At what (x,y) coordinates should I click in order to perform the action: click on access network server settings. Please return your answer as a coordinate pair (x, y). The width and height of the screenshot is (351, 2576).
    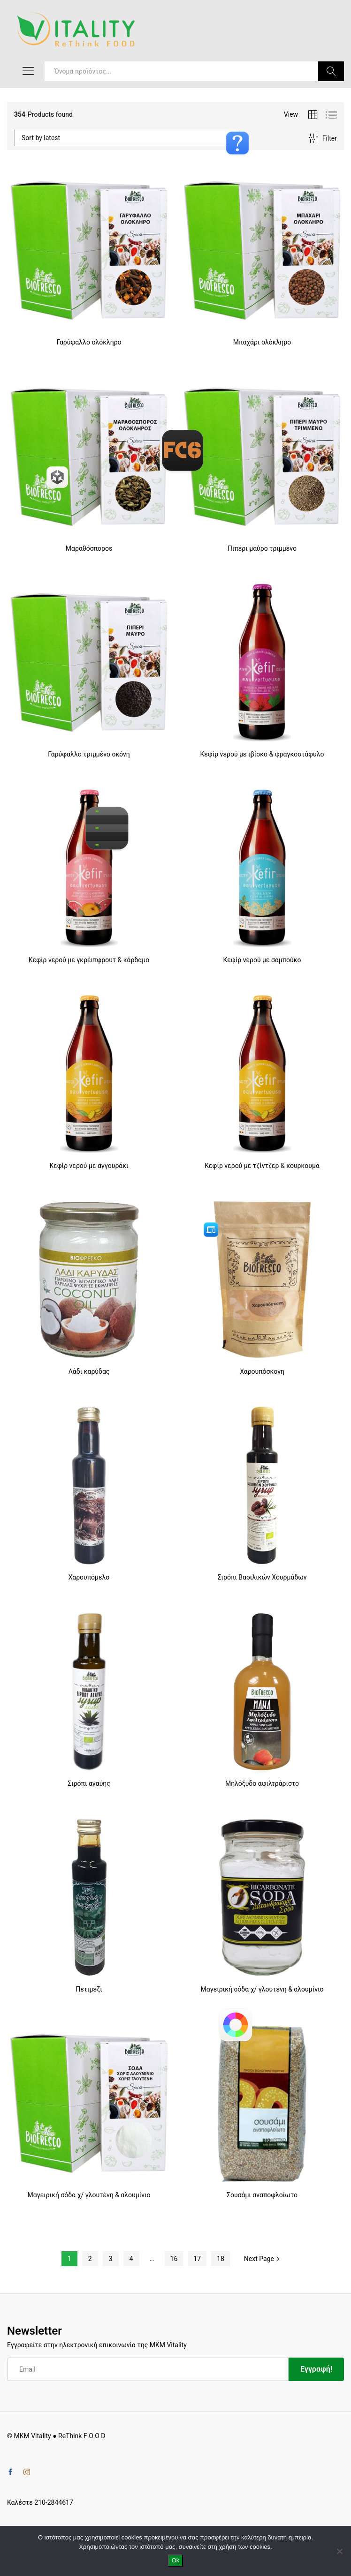
    Looking at the image, I should click on (107, 828).